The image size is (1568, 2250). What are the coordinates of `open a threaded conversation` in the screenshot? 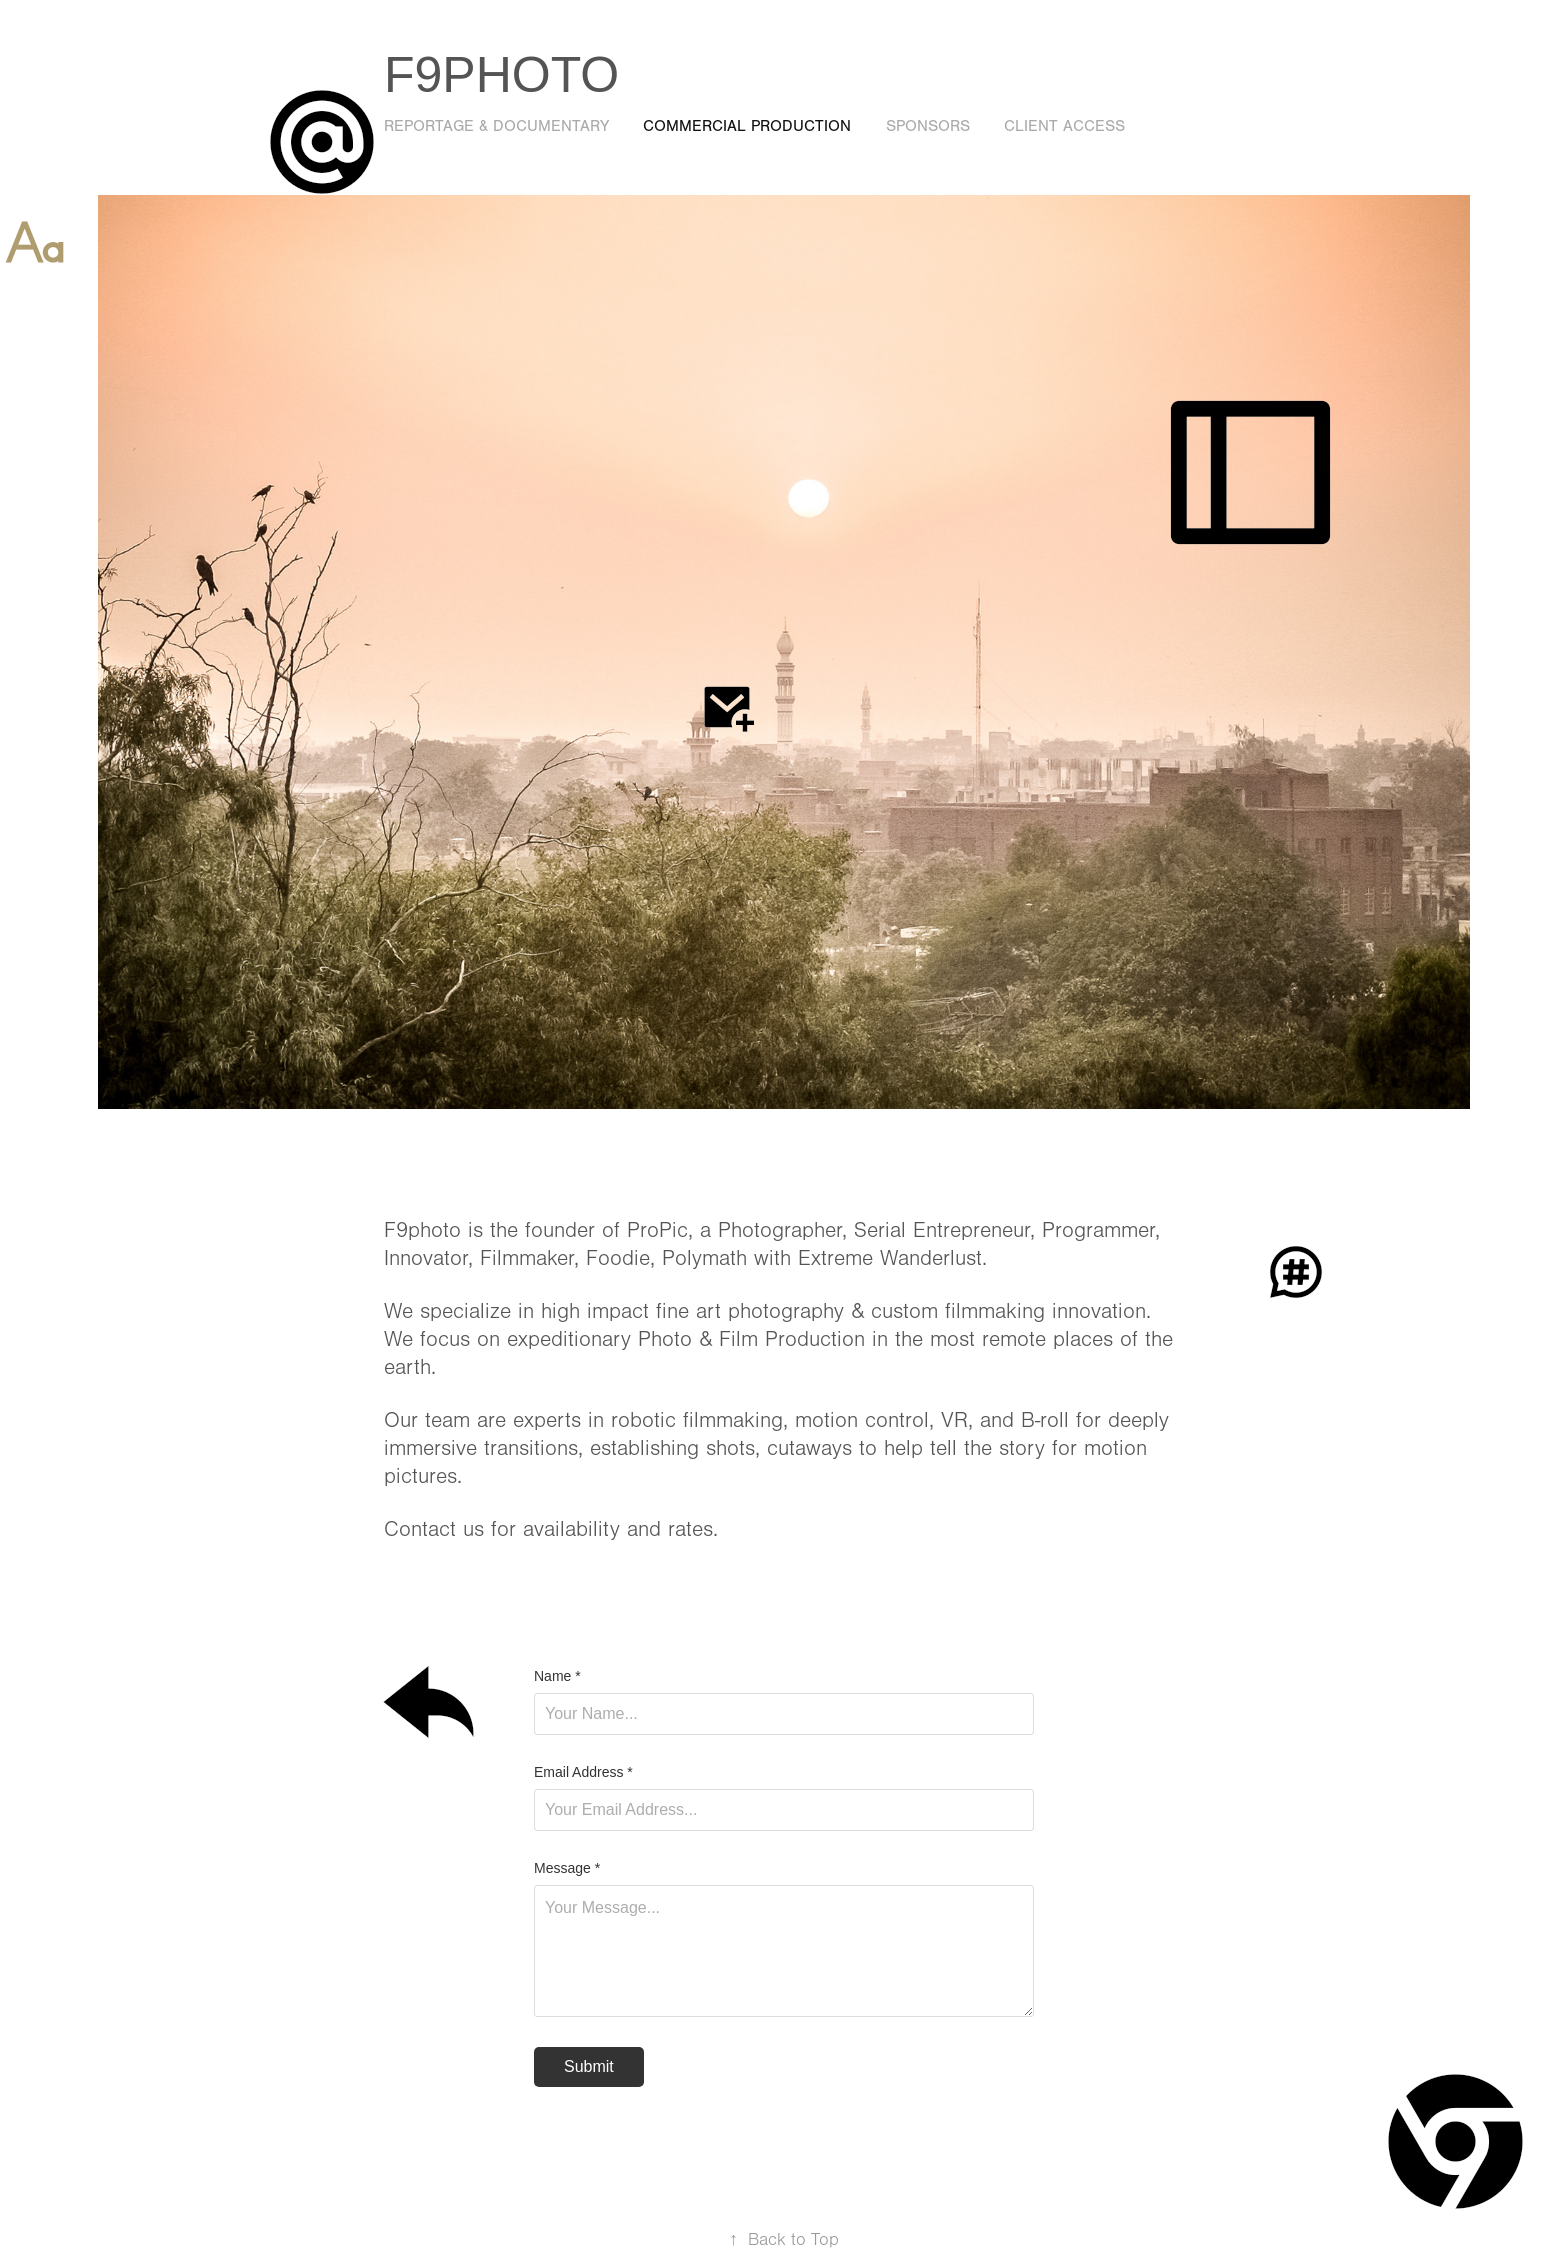 It's located at (1296, 1272).